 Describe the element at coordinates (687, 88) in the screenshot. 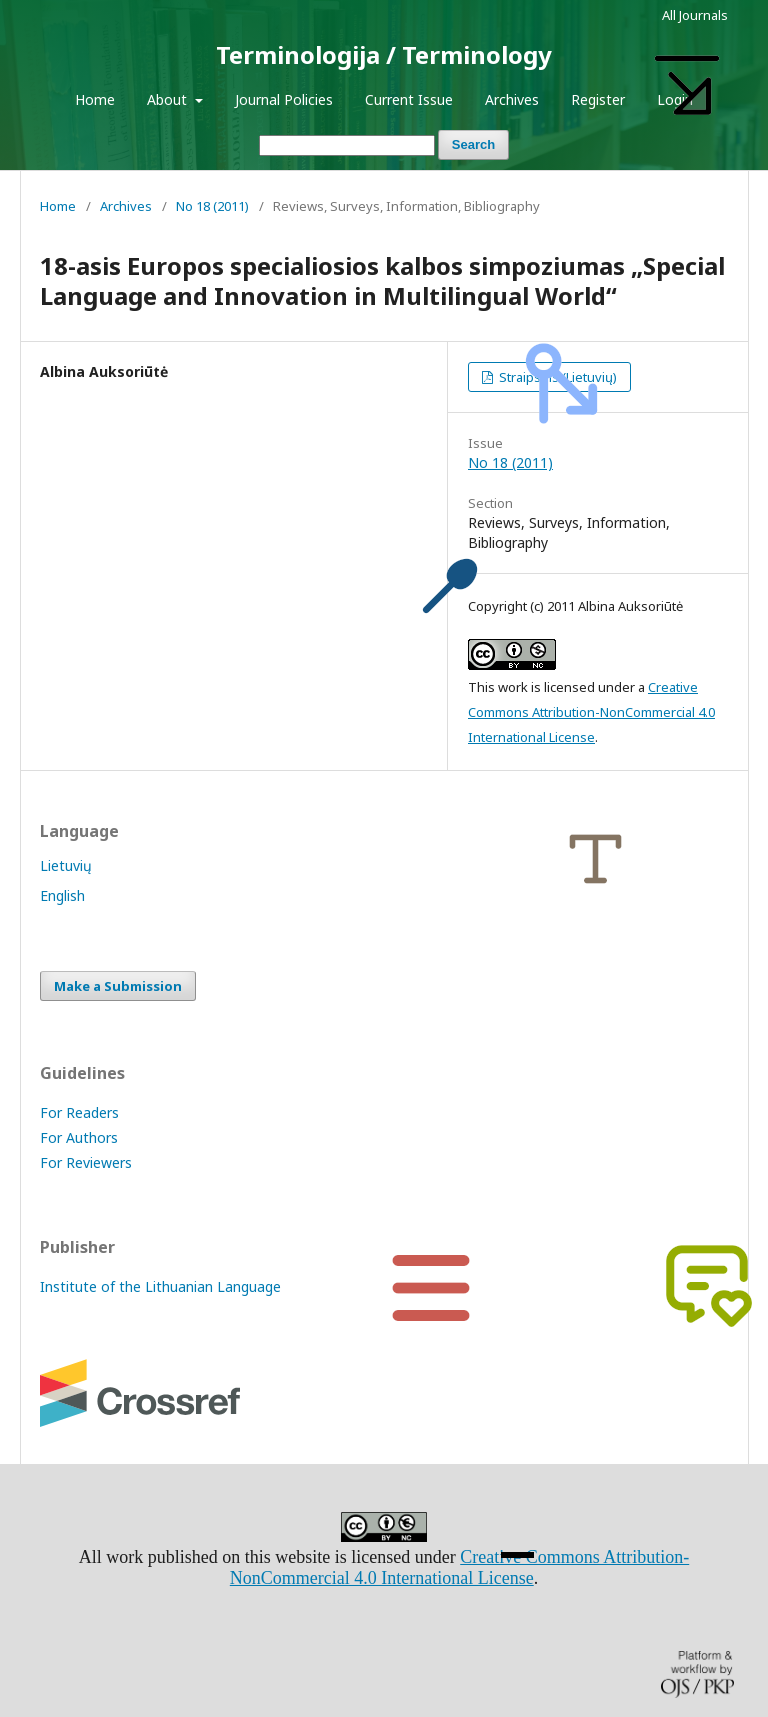

I see `move item to bottom-right corner` at that location.